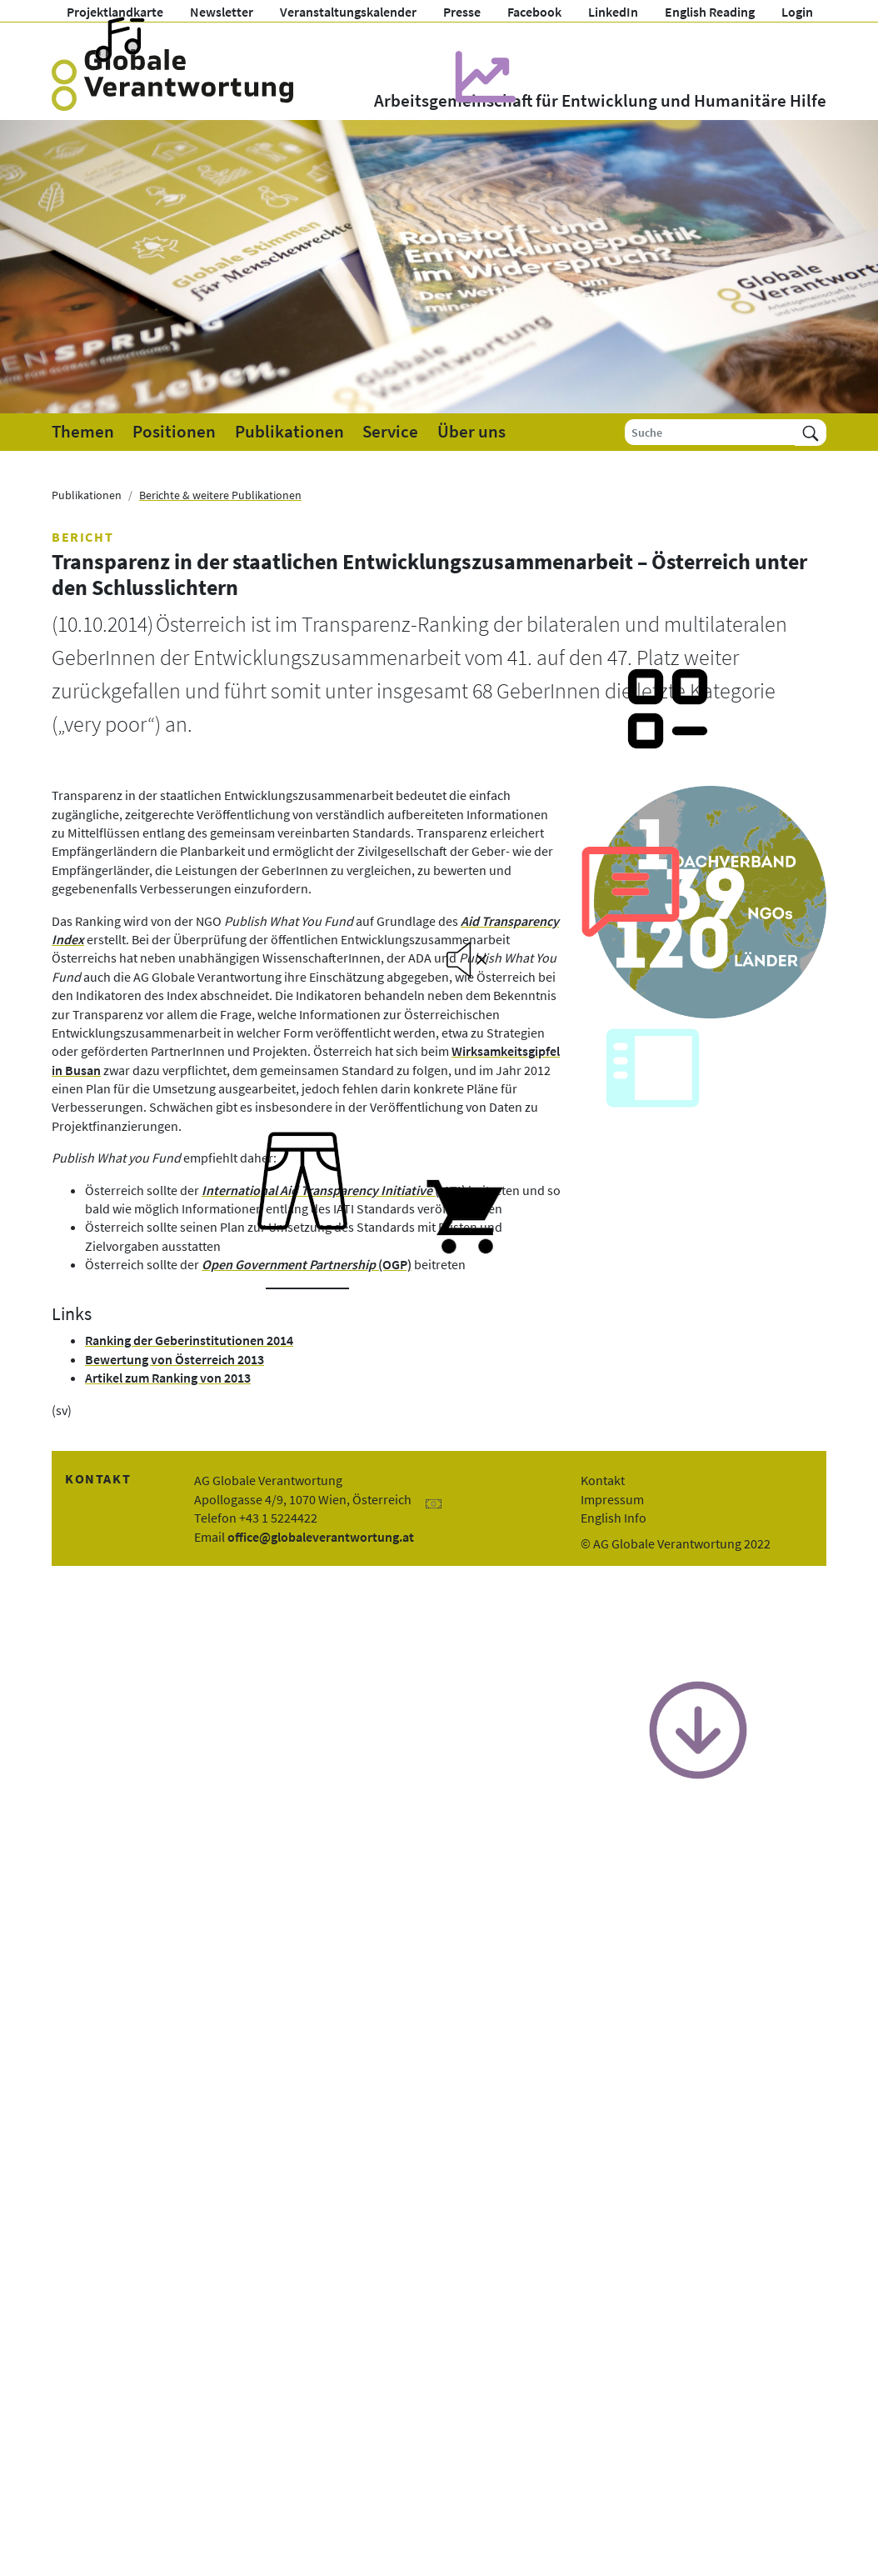 This screenshot has width=878, height=2576. What do you see at coordinates (302, 1181) in the screenshot?
I see `browse pants or bottoms category` at bounding box center [302, 1181].